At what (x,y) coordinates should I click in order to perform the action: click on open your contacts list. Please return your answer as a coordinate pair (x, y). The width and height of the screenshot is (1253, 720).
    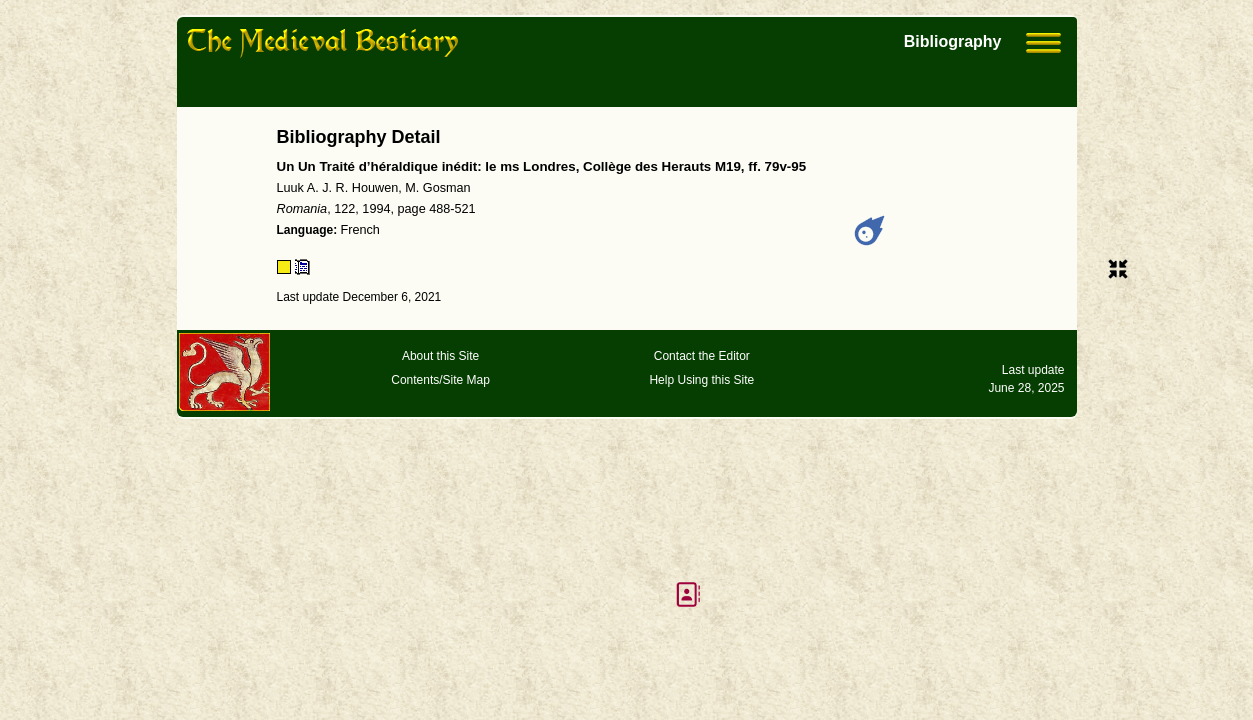
    Looking at the image, I should click on (687, 594).